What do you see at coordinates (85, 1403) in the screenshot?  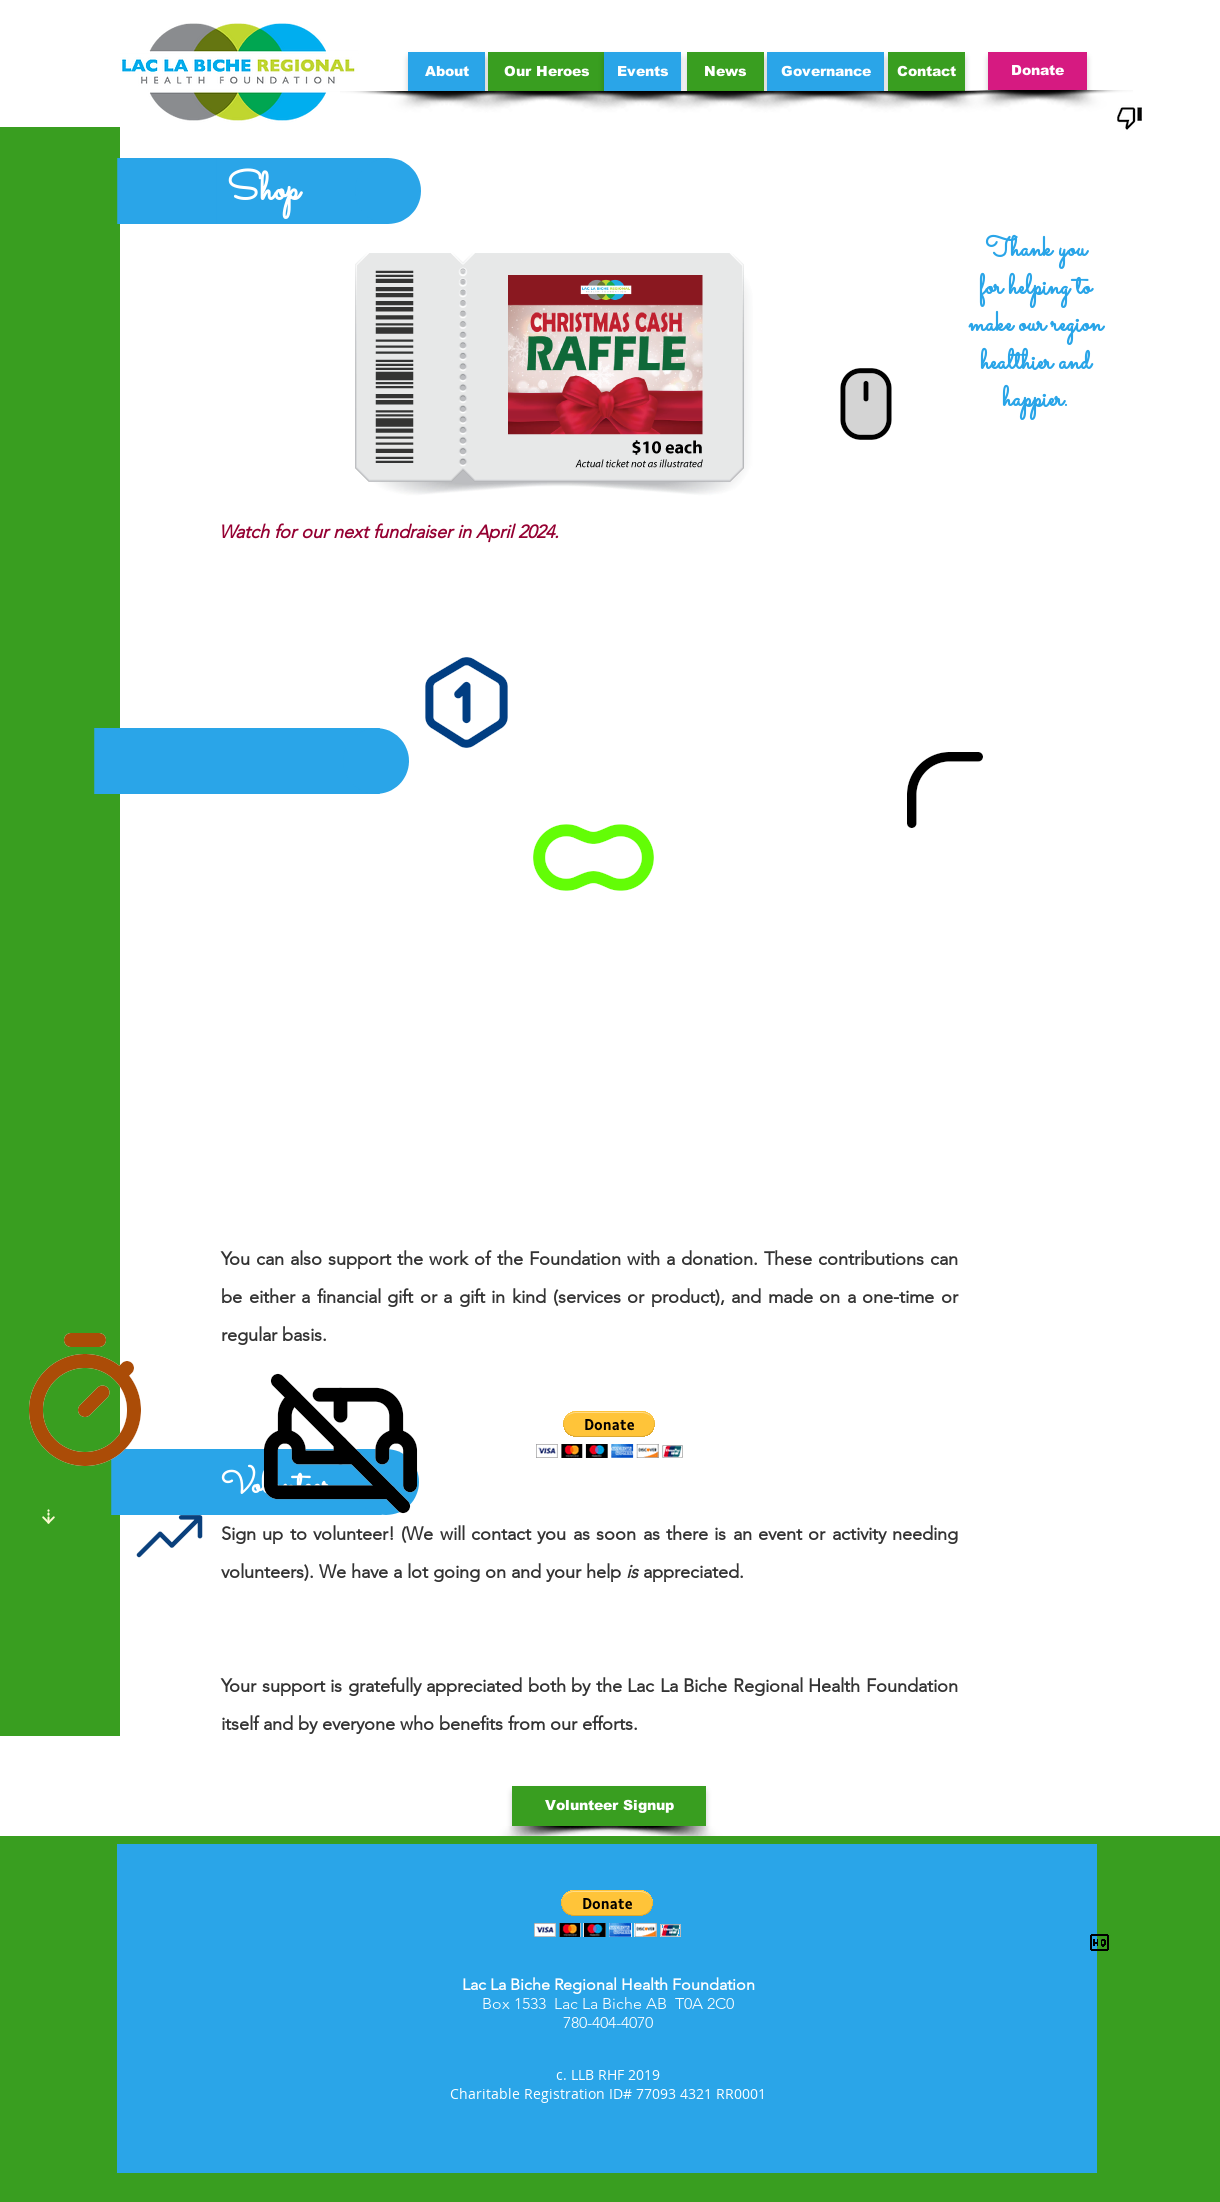 I see `start or stop a timer` at bounding box center [85, 1403].